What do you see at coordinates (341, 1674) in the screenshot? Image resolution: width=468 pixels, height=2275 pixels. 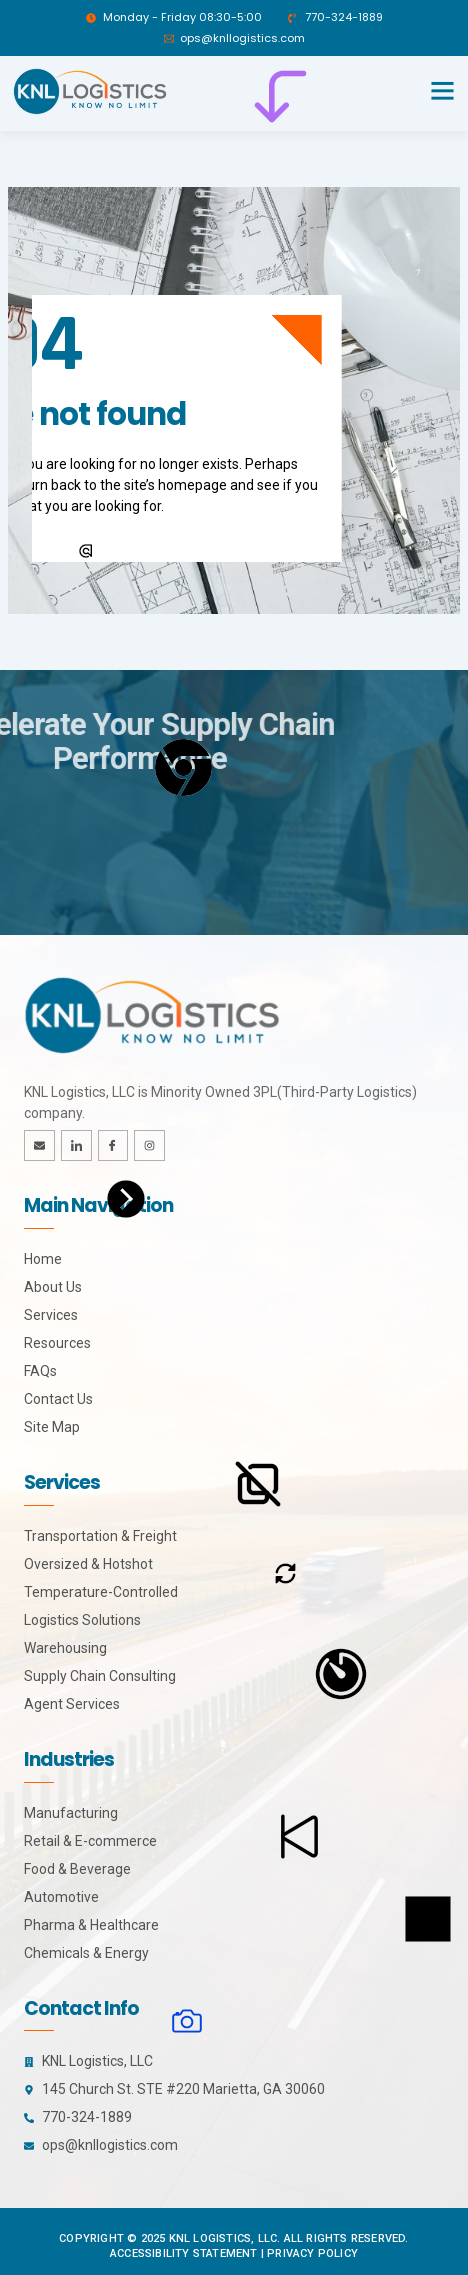 I see `set or start a timer` at bounding box center [341, 1674].